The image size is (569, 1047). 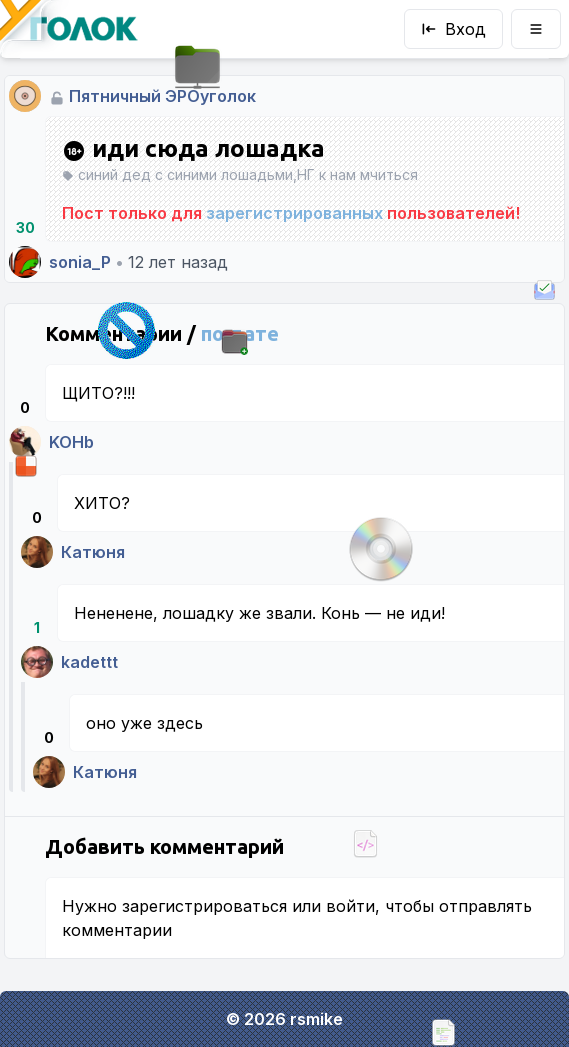 I want to click on switch to the top-right workspace, so click(x=26, y=466).